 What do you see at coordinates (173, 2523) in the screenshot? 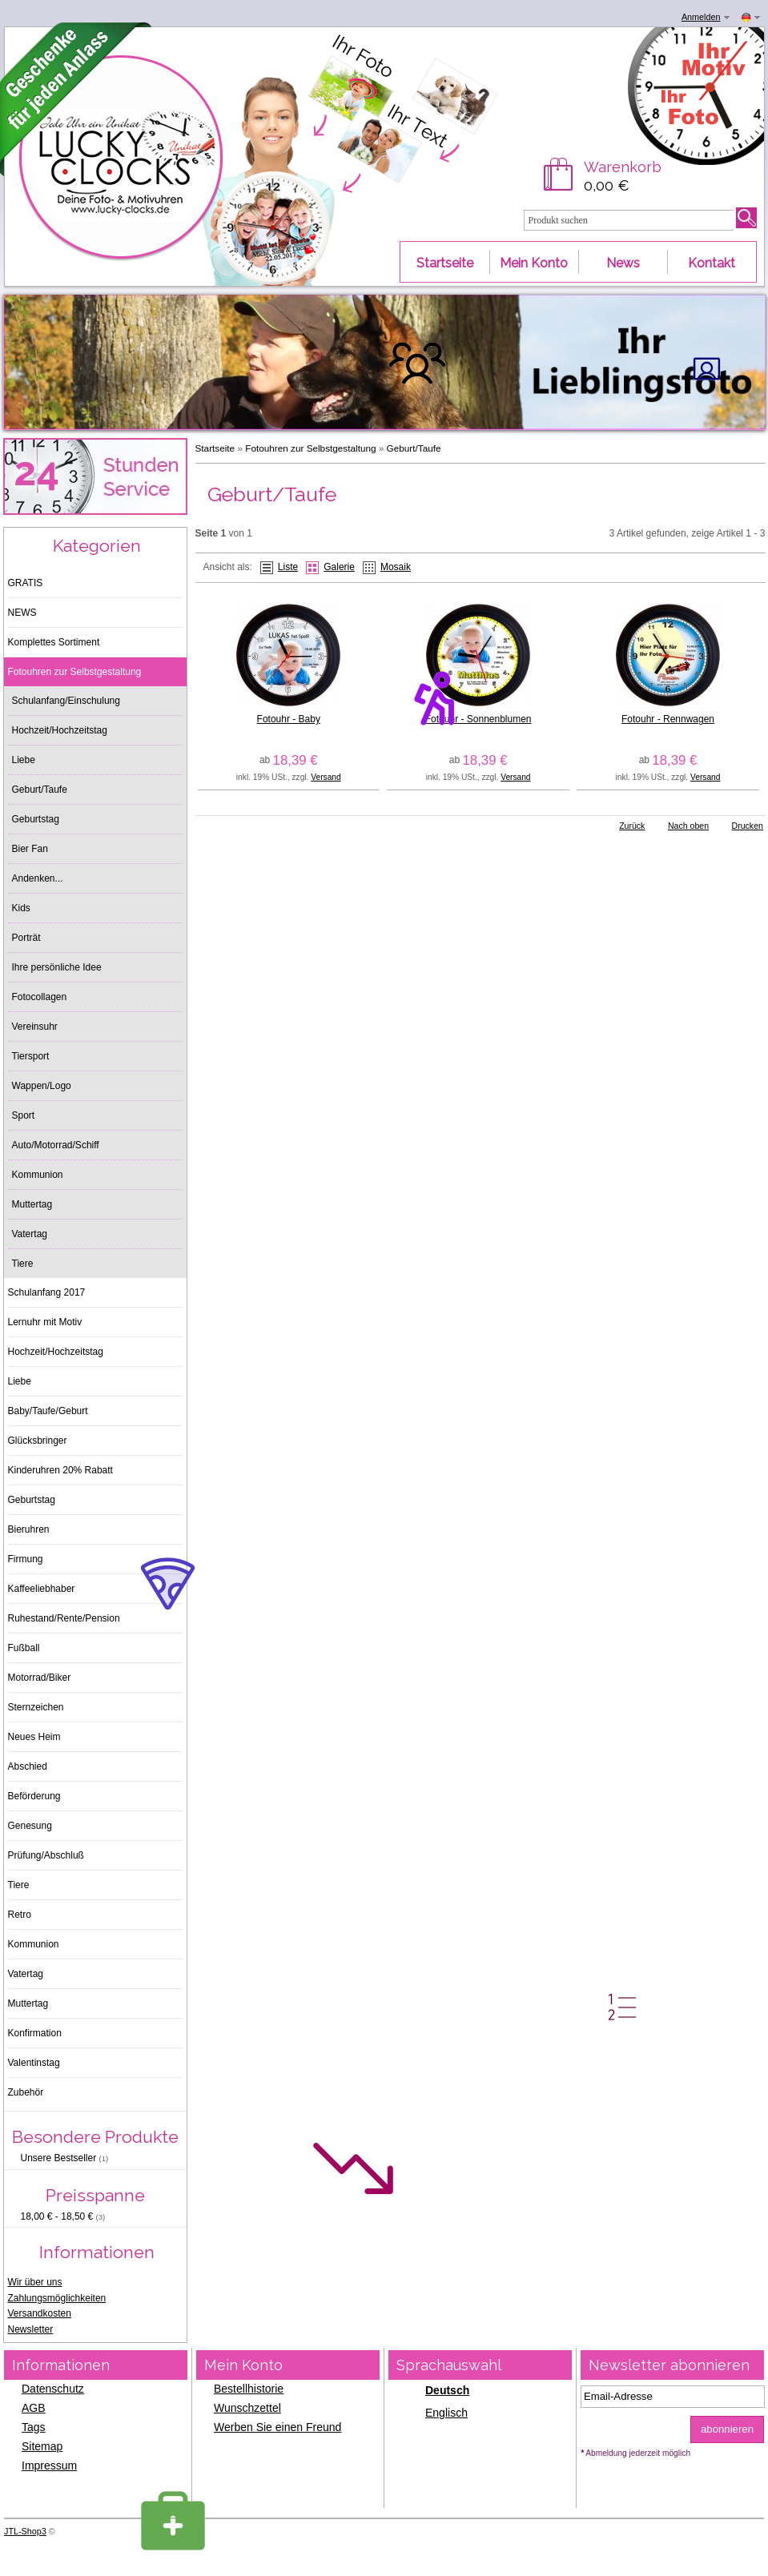
I see `access medical or health resources` at bounding box center [173, 2523].